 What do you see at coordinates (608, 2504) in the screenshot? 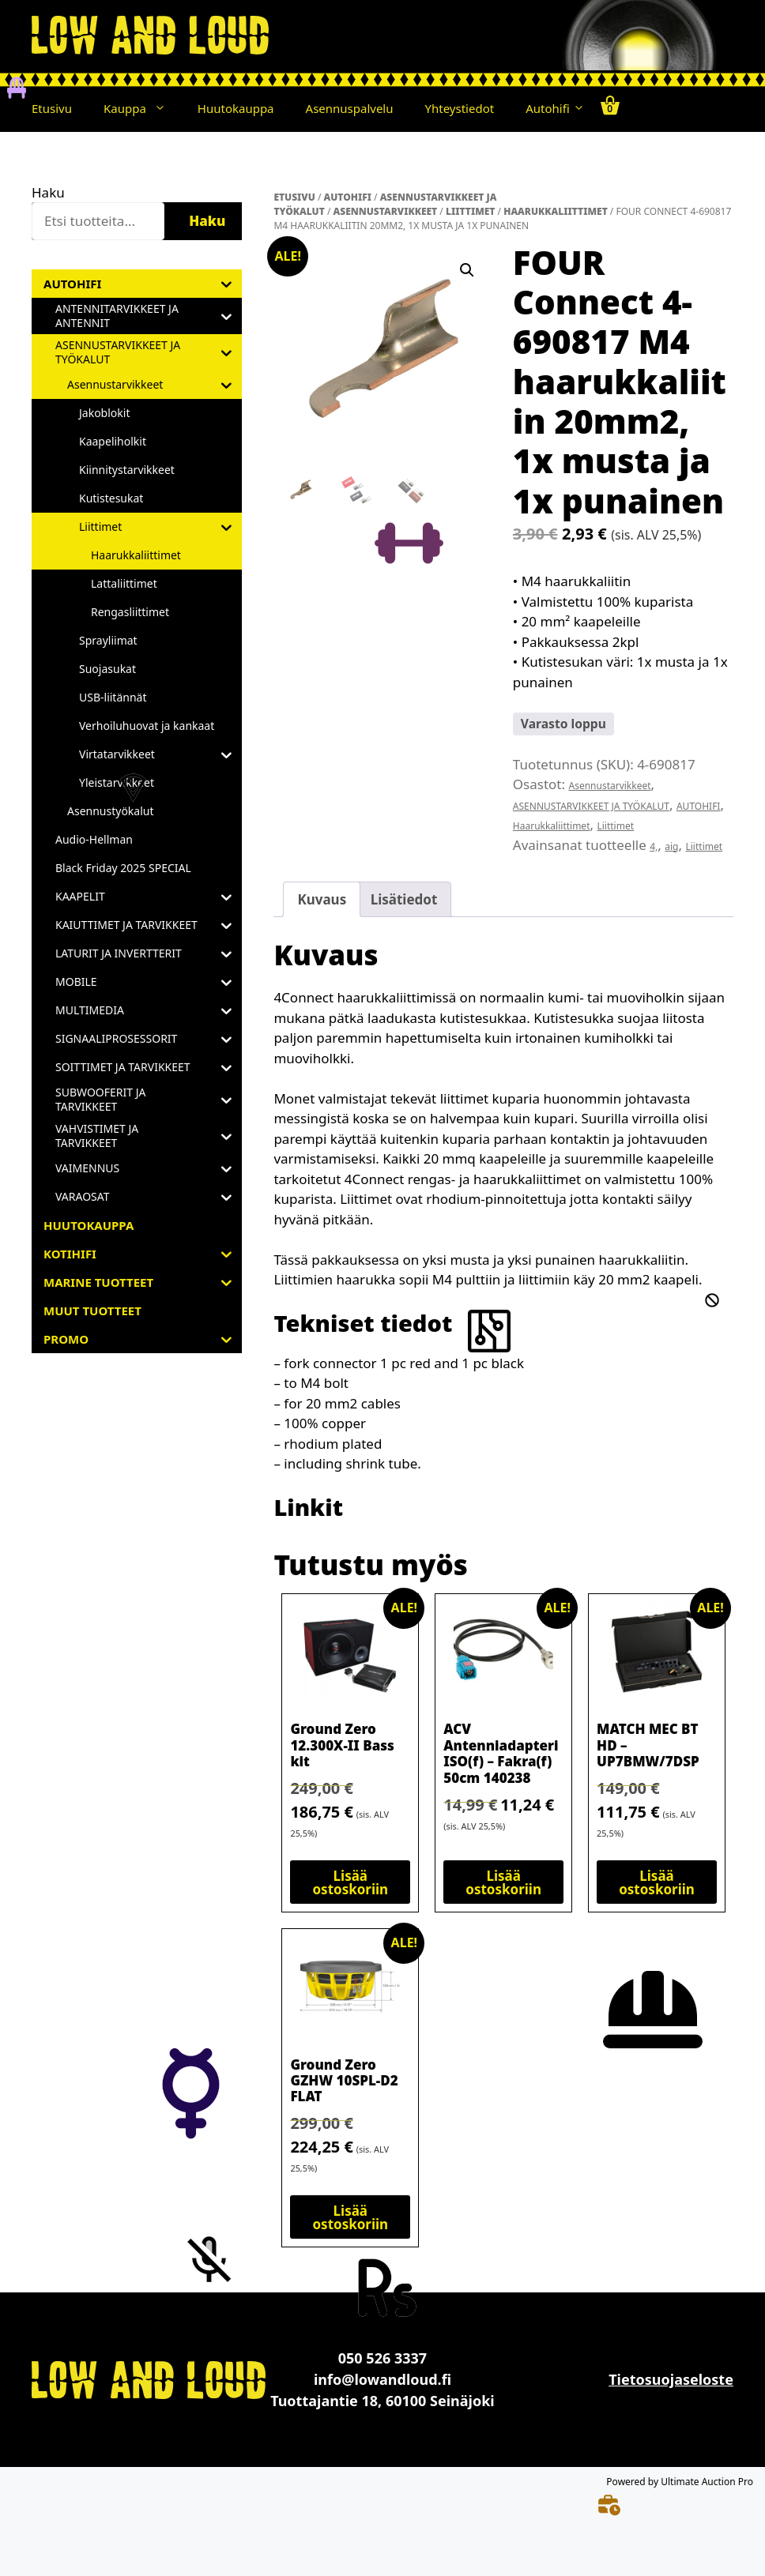
I see `view business hours or schedule` at bounding box center [608, 2504].